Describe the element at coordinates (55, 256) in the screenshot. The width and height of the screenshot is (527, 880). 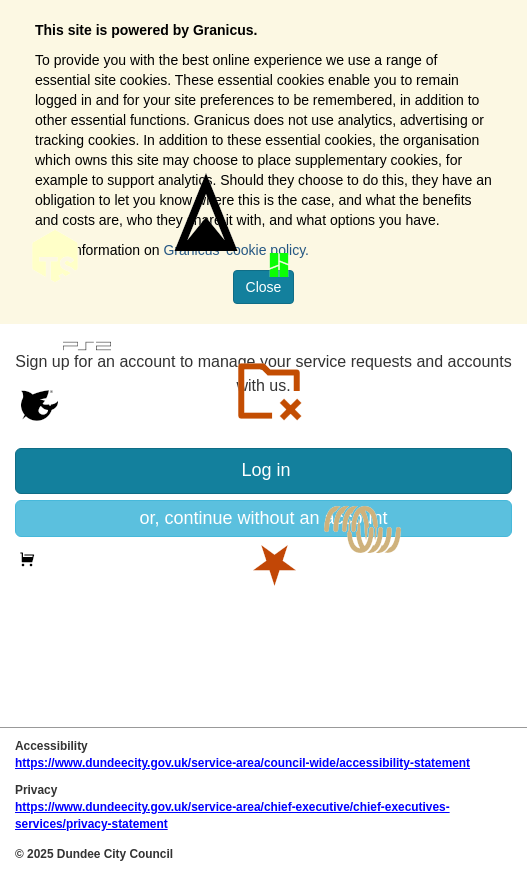
I see `ts-node runtime environment logo` at that location.